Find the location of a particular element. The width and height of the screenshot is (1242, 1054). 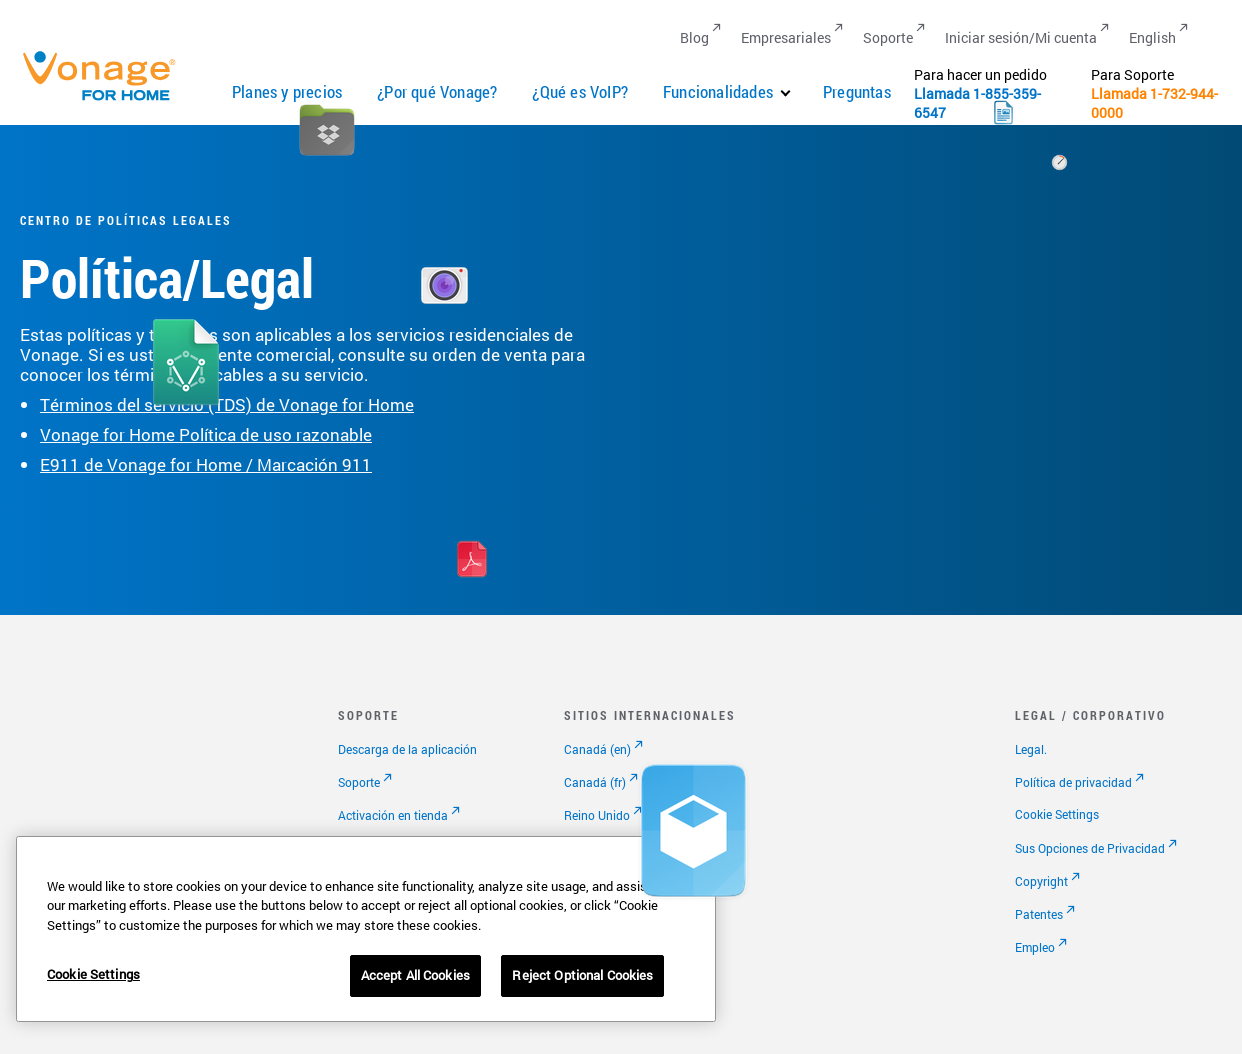

open your dropbox folder is located at coordinates (327, 130).